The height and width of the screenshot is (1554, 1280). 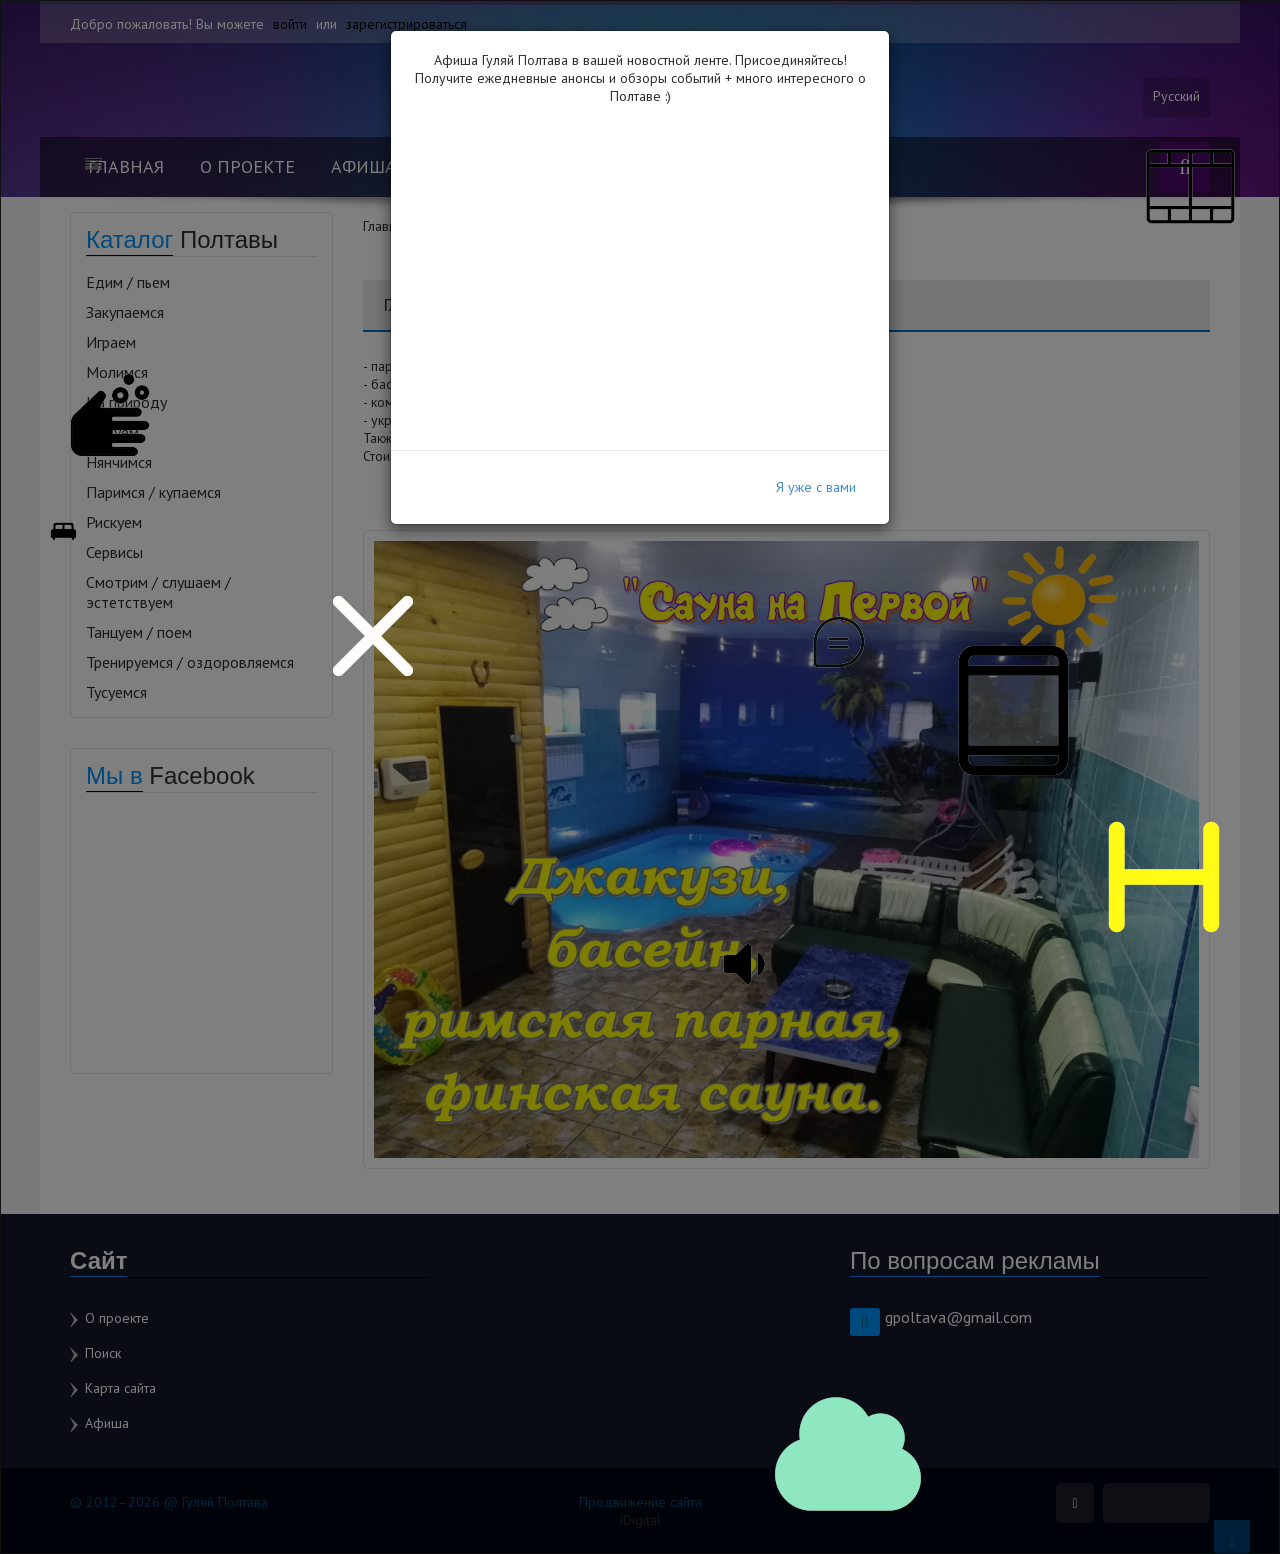 I want to click on access cloud storage, so click(x=848, y=1454).